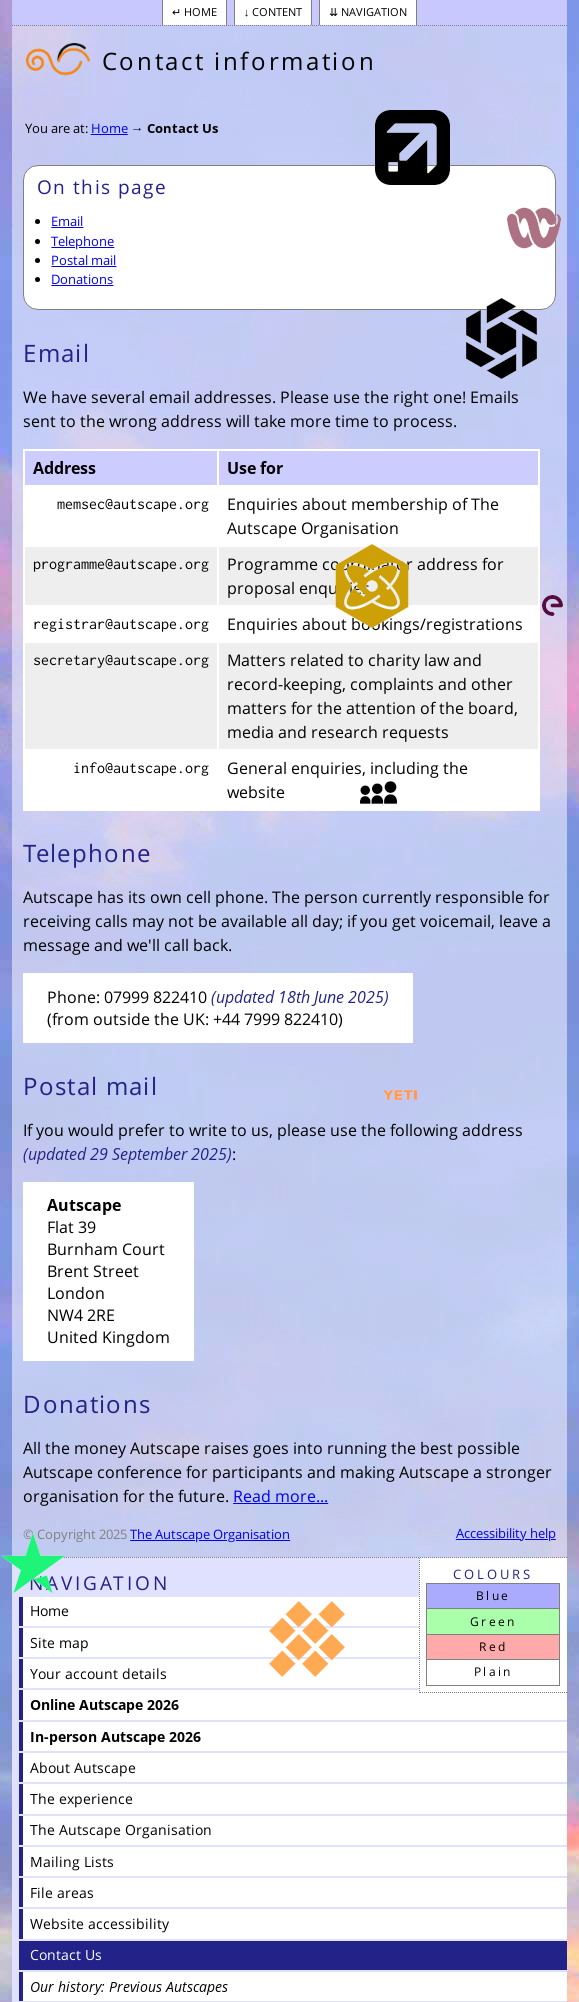 The height and width of the screenshot is (2002, 579). Describe the element at coordinates (33, 1563) in the screenshot. I see `view trustpilot reviews` at that location.